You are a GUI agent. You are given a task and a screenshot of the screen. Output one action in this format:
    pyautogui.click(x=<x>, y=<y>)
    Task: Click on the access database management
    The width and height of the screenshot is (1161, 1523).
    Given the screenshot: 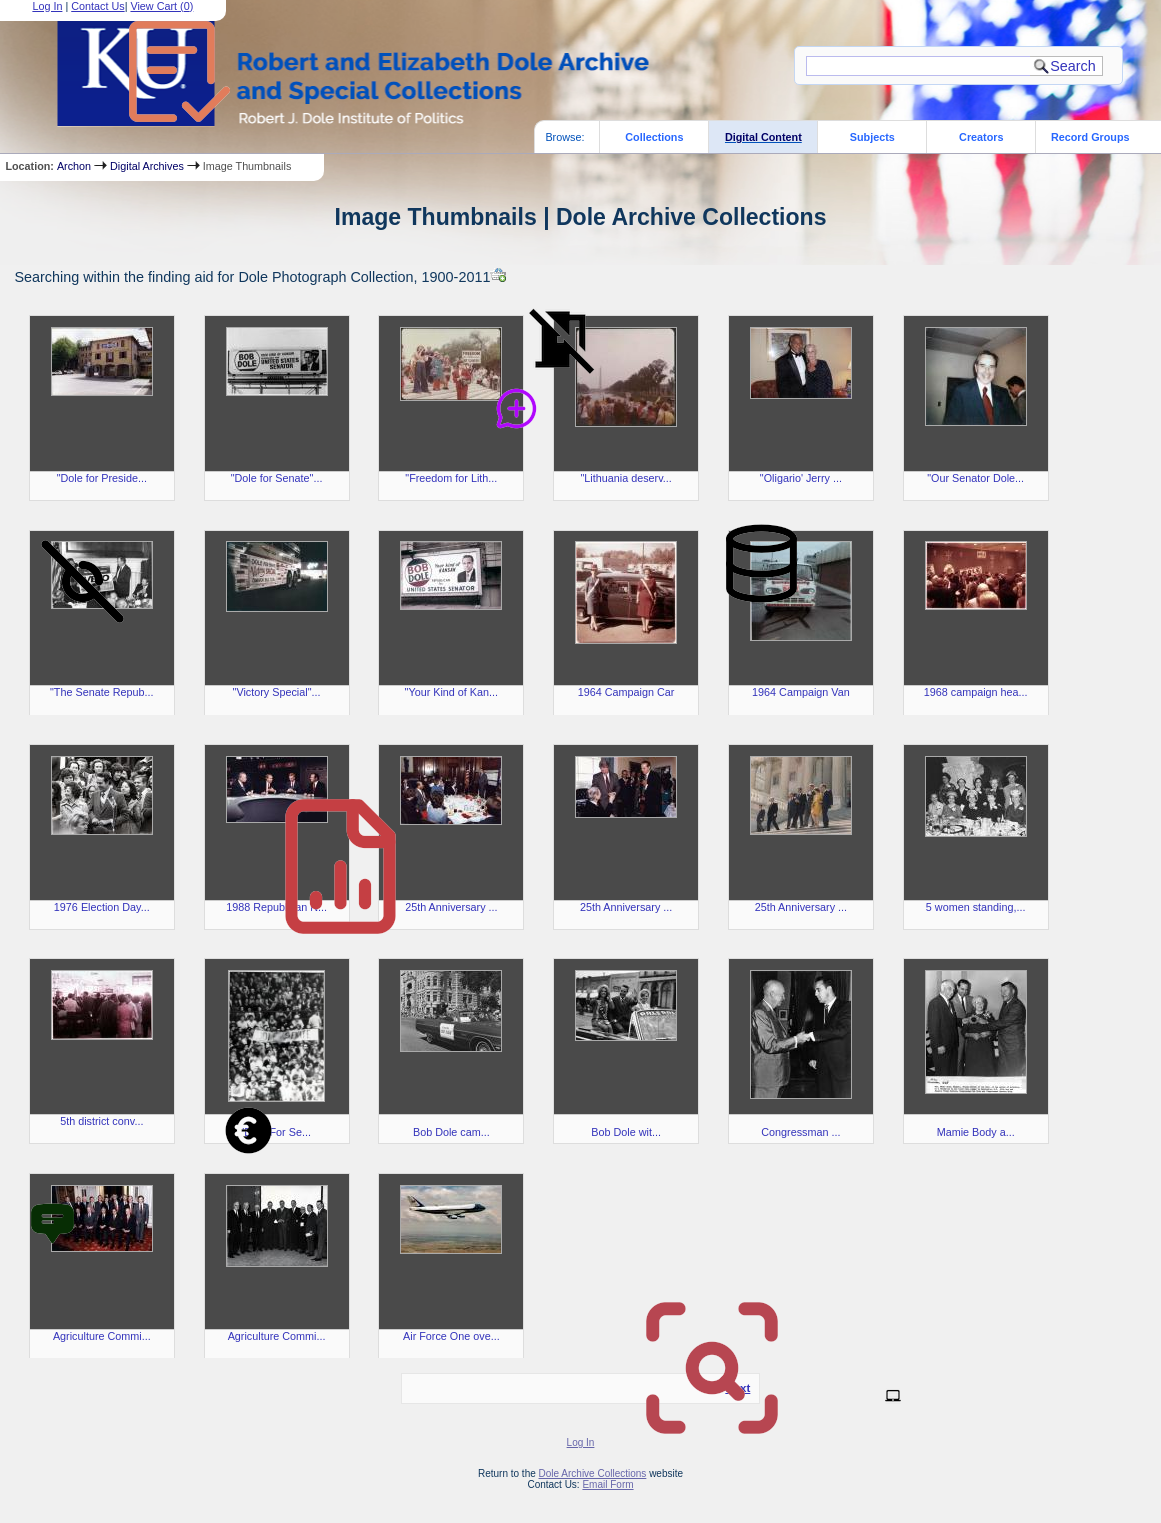 What is the action you would take?
    pyautogui.click(x=761, y=563)
    